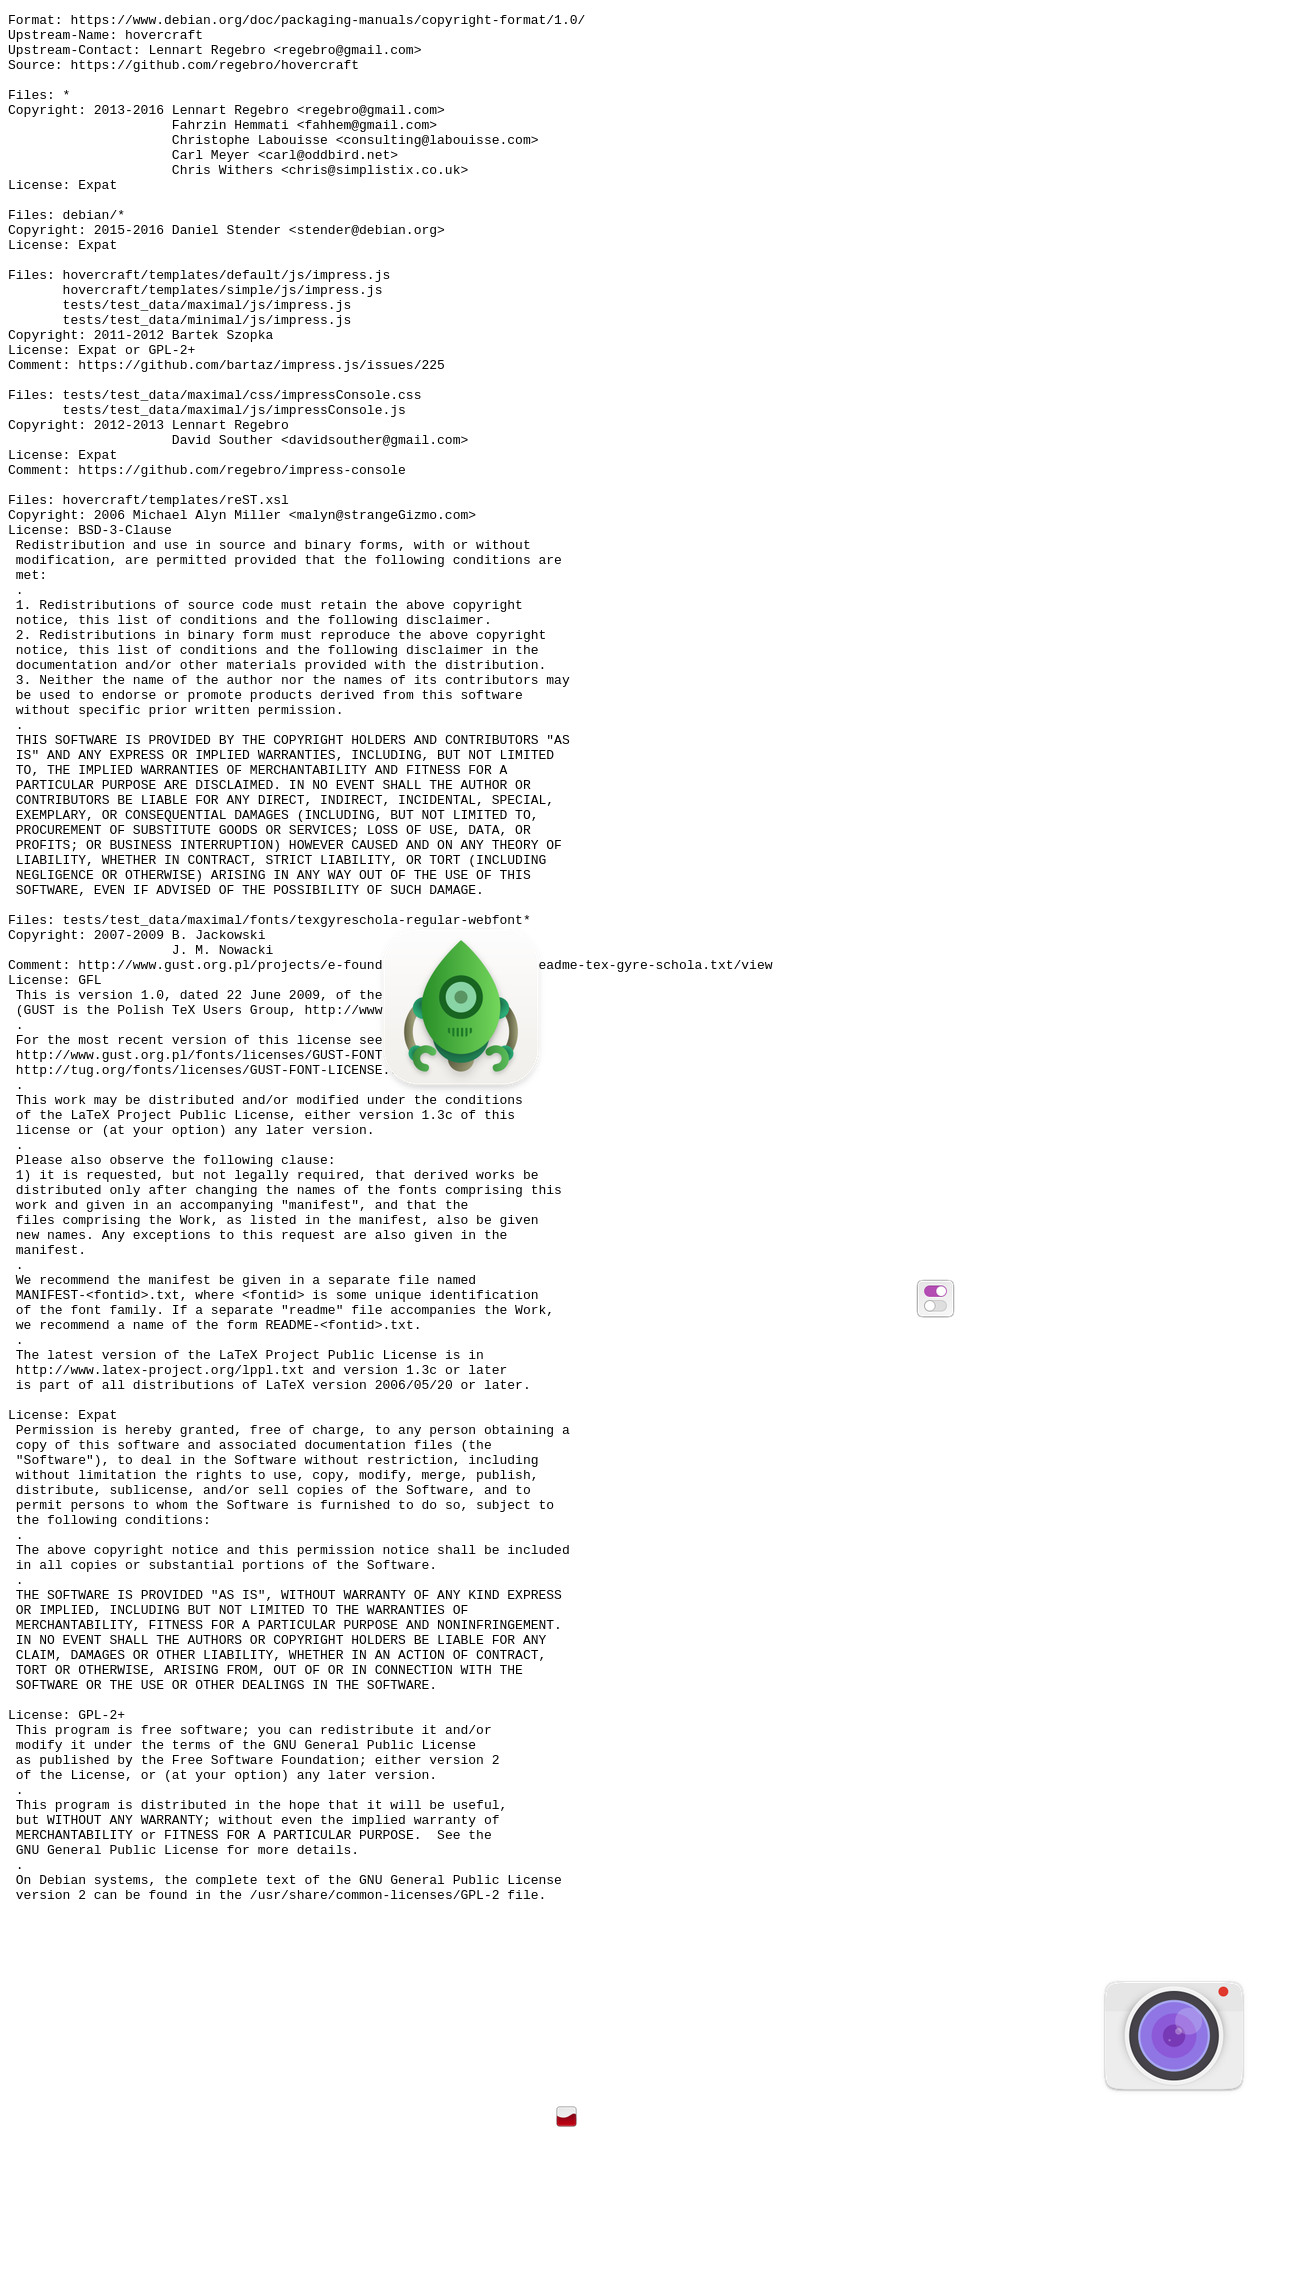 The image size is (1315, 2294). Describe the element at coordinates (461, 1007) in the screenshot. I see `open Robo 3T MongoDB database management app` at that location.